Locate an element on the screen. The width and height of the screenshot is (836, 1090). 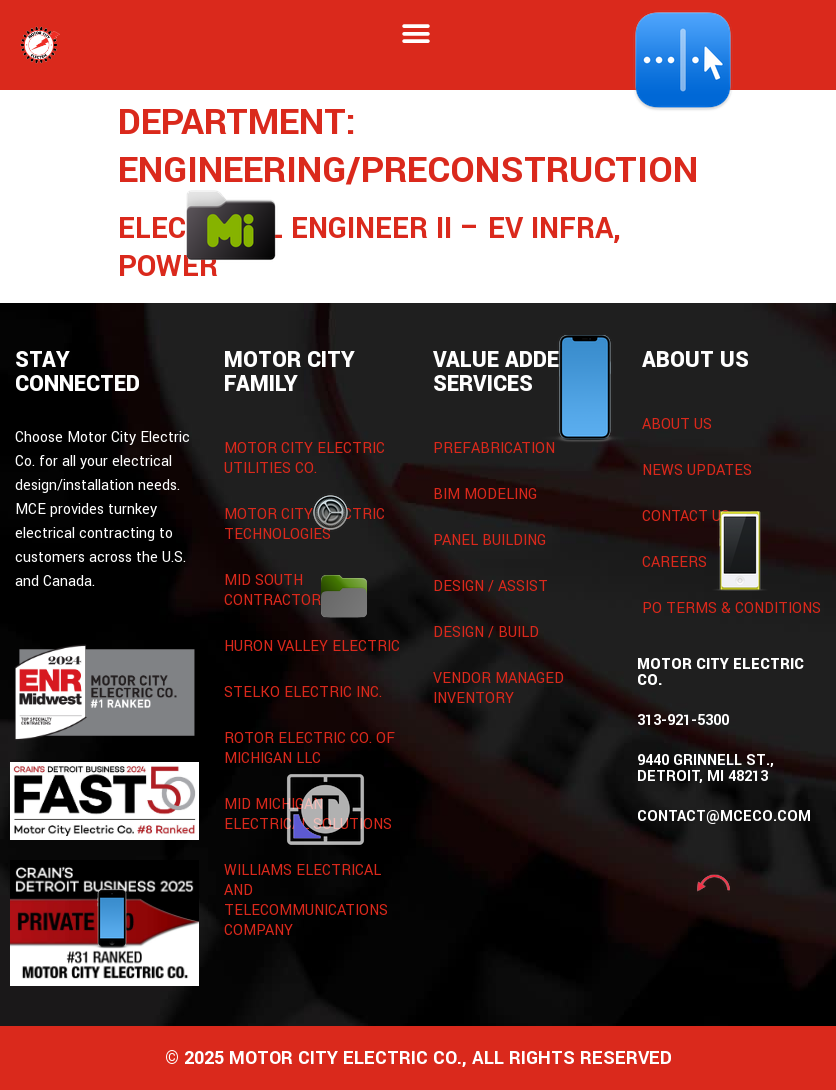
open misskey files folder is located at coordinates (230, 227).